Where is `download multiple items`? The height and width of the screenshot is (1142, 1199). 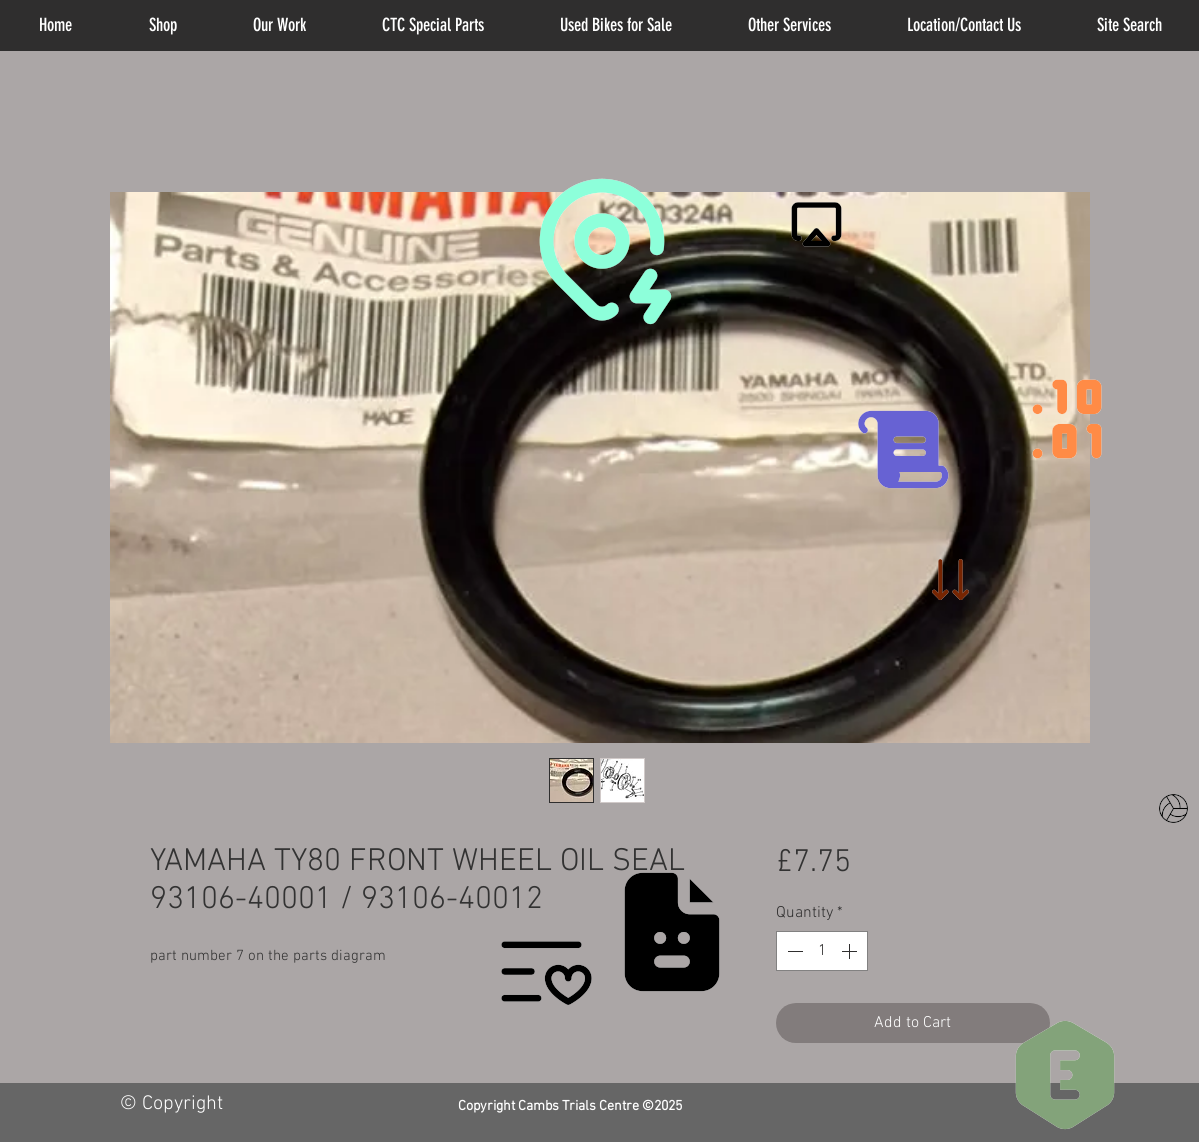 download multiple items is located at coordinates (950, 579).